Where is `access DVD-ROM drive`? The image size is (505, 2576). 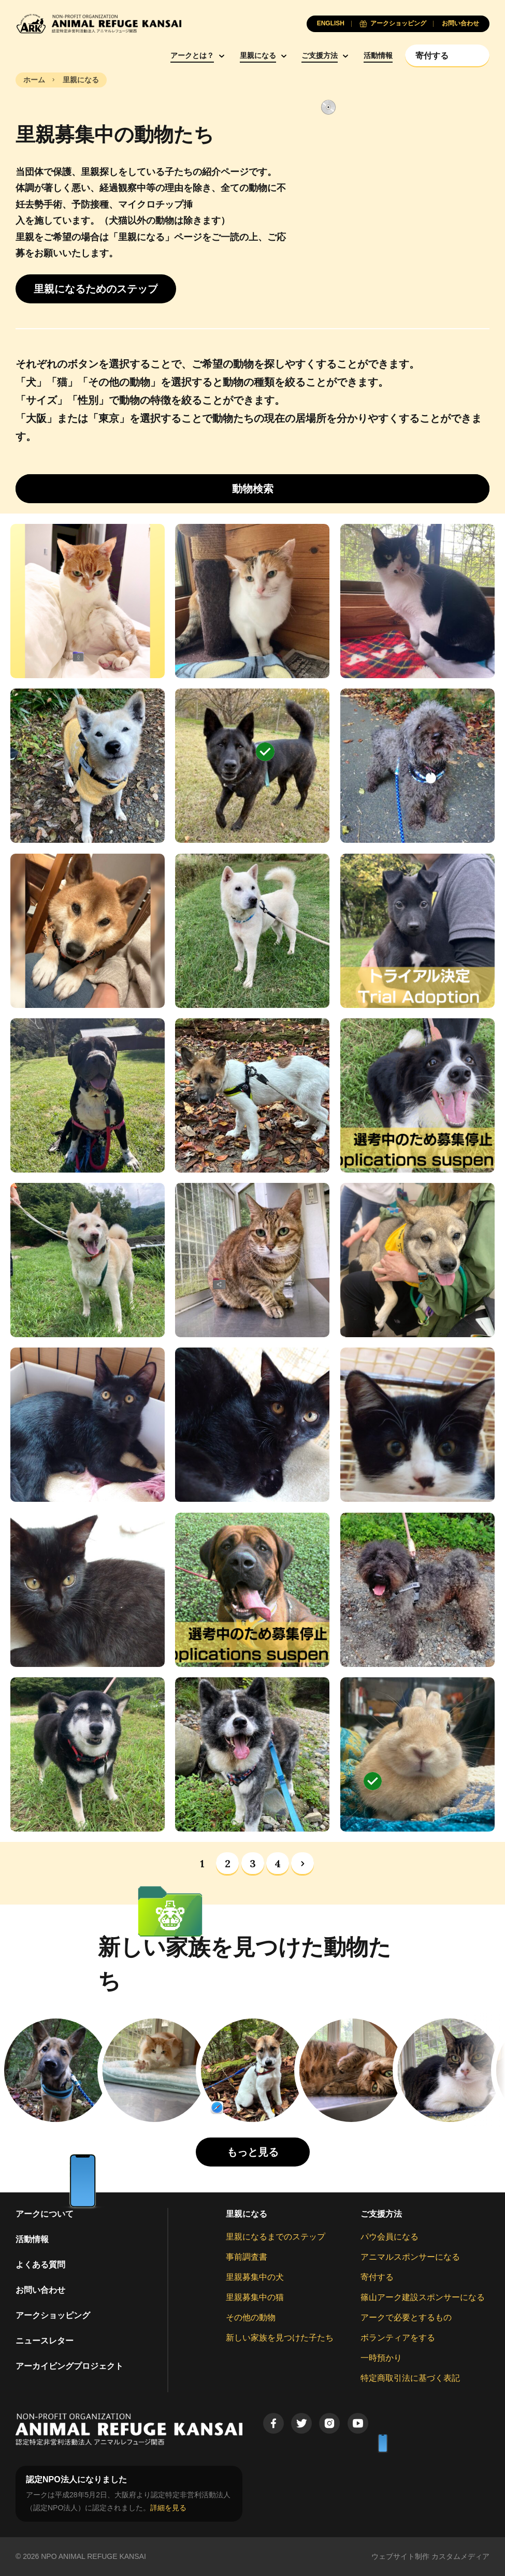 access DVD-ROM drive is located at coordinates (328, 107).